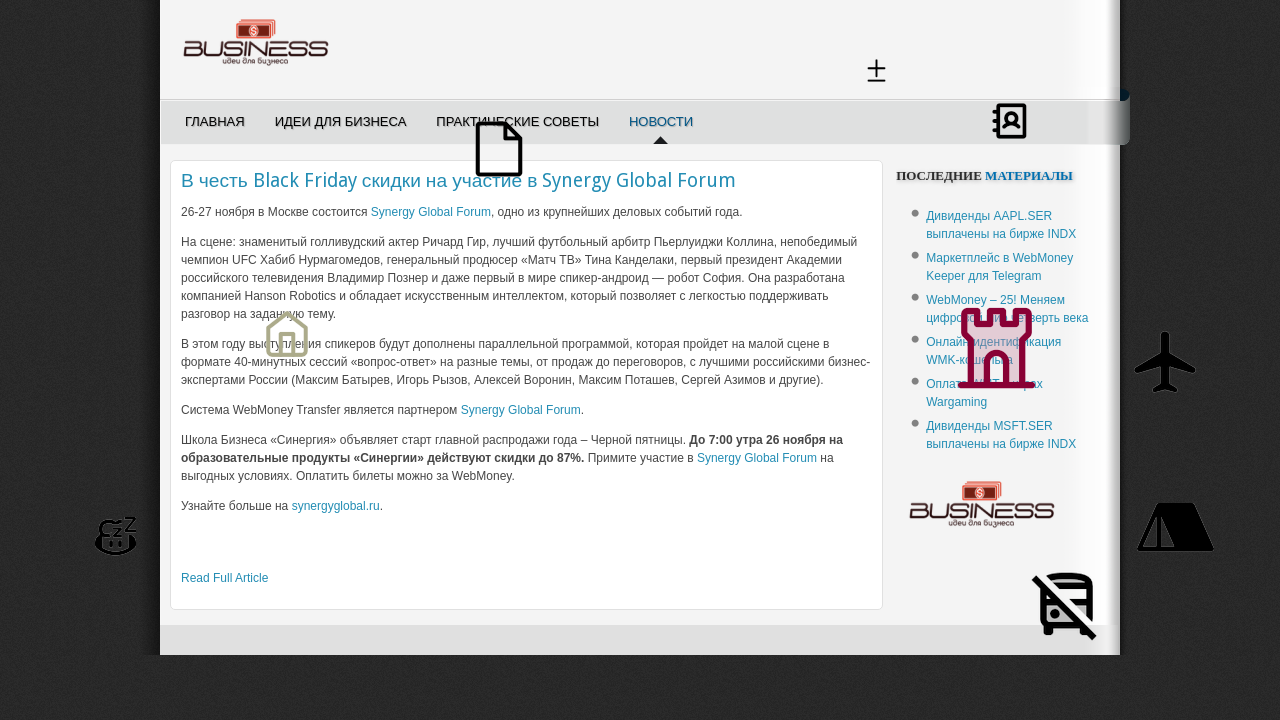  What do you see at coordinates (287, 334) in the screenshot?
I see `navigate to the home screen` at bounding box center [287, 334].